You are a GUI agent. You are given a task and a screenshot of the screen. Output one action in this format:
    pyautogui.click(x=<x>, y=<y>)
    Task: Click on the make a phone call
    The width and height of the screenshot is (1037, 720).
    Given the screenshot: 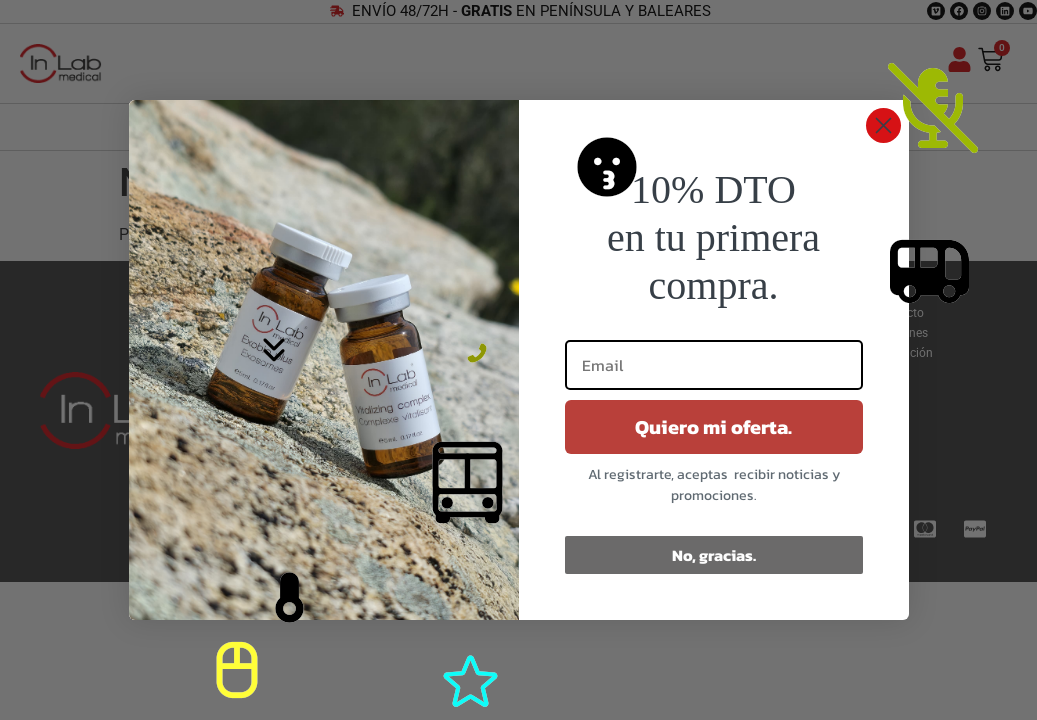 What is the action you would take?
    pyautogui.click(x=477, y=353)
    